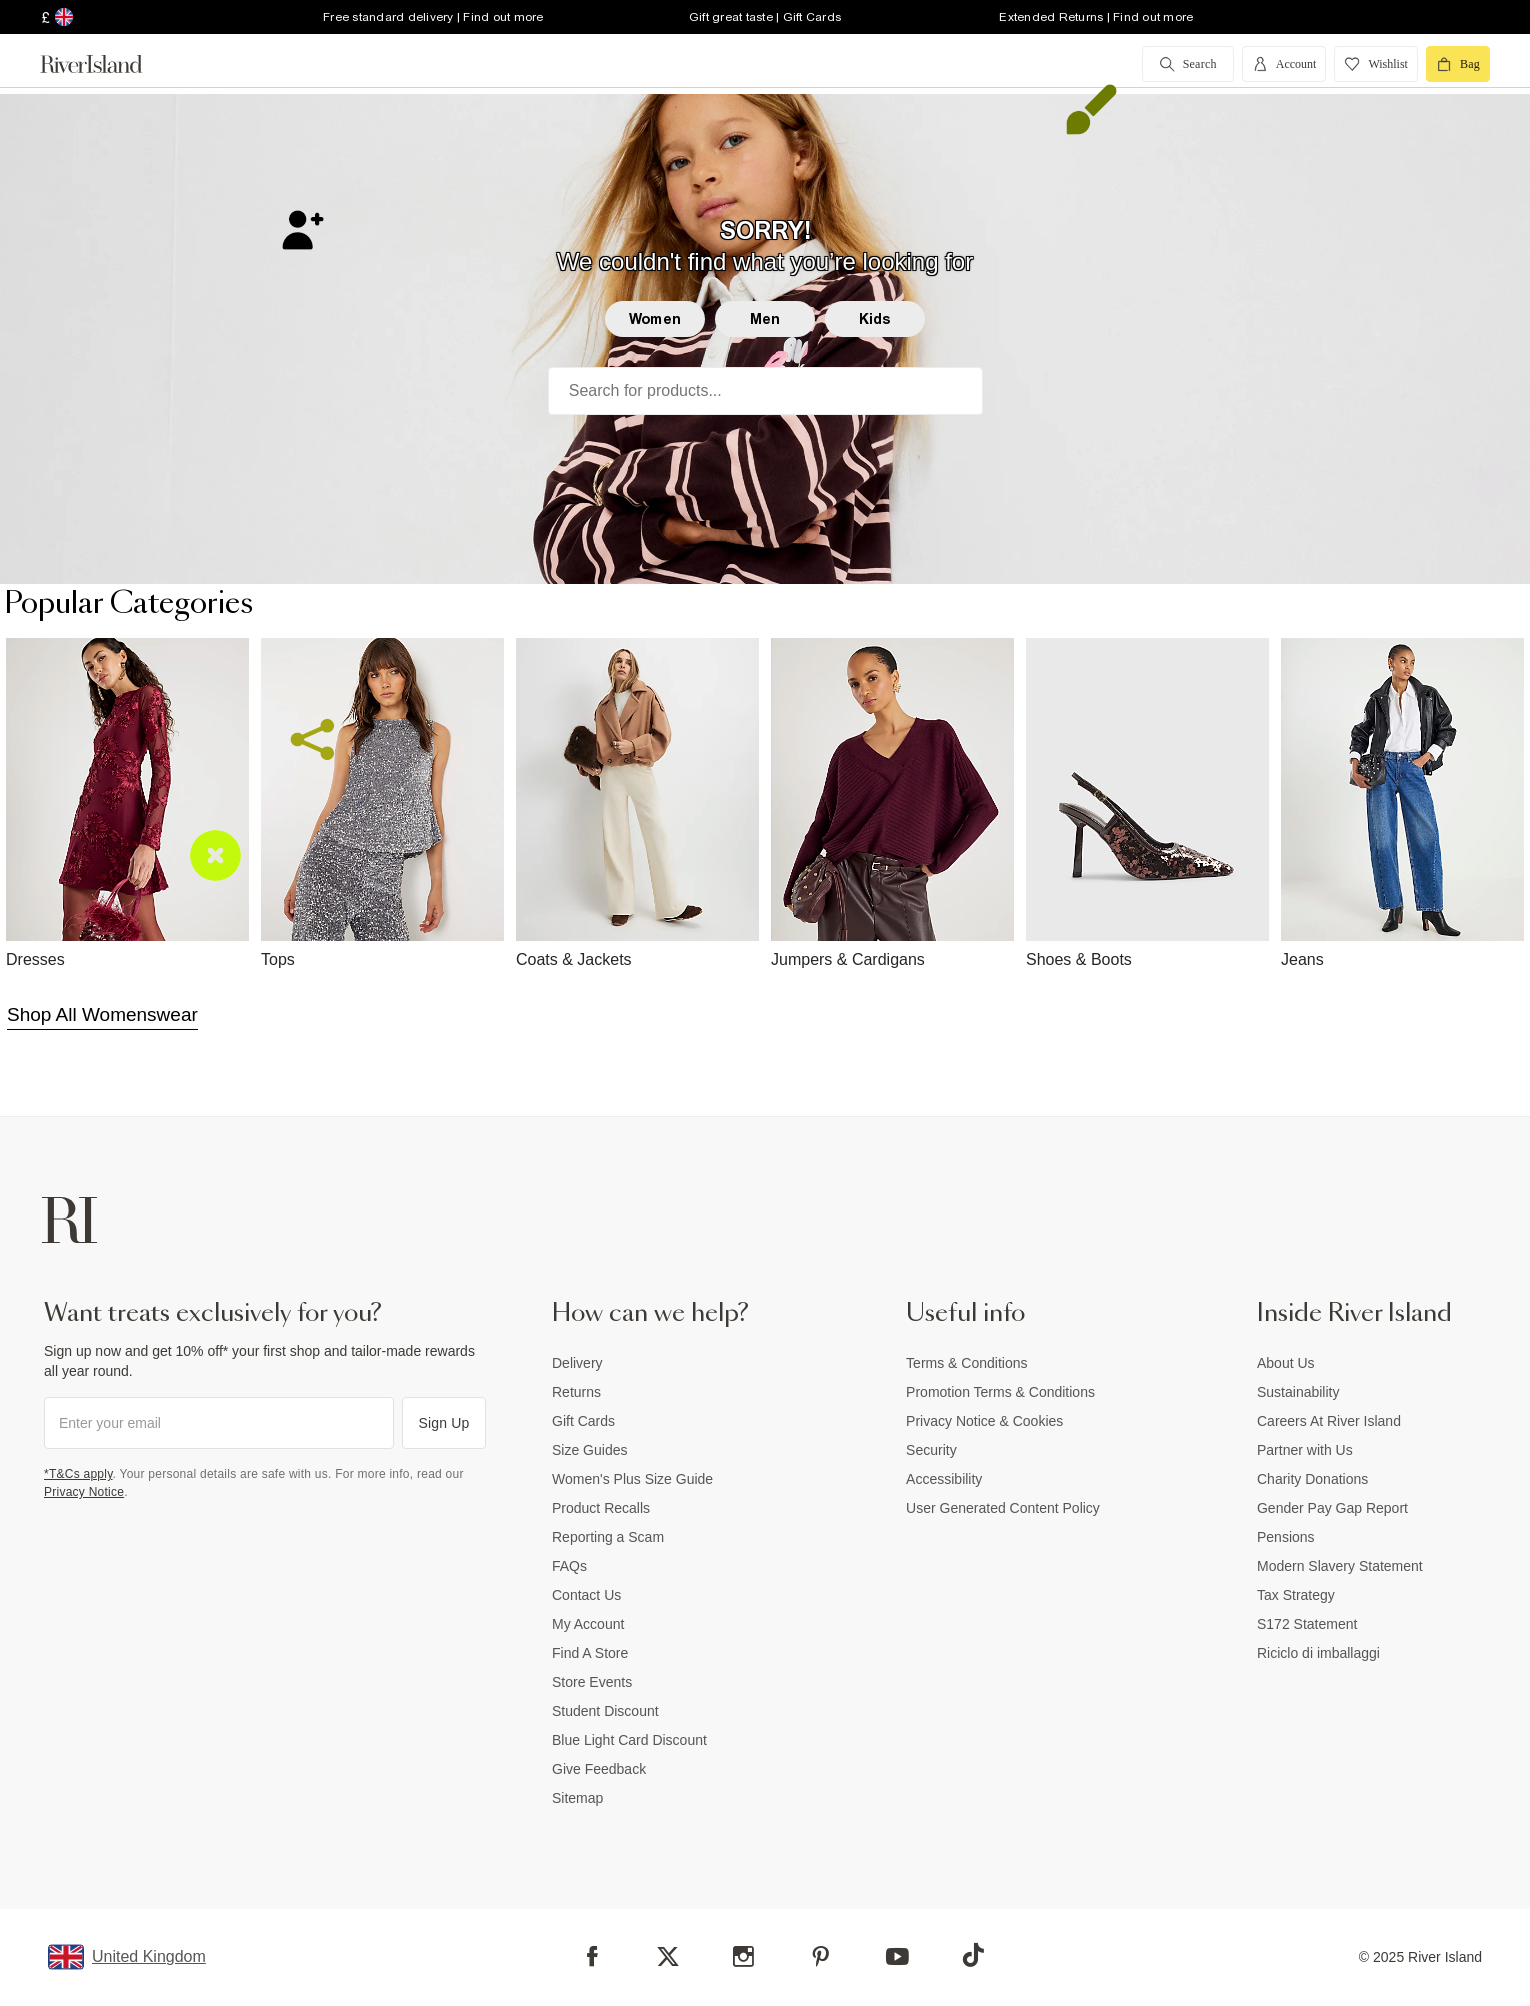 This screenshot has width=1530, height=2006. What do you see at coordinates (1091, 109) in the screenshot?
I see `access brush or painting tools` at bounding box center [1091, 109].